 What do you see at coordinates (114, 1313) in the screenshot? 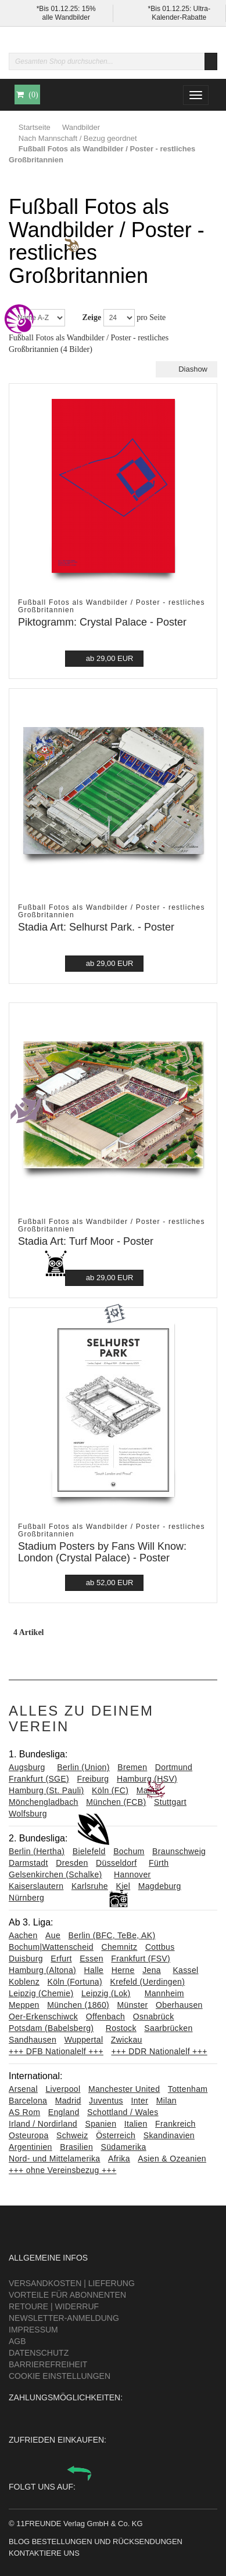
I see `indicates CPU or processor damage` at bounding box center [114, 1313].